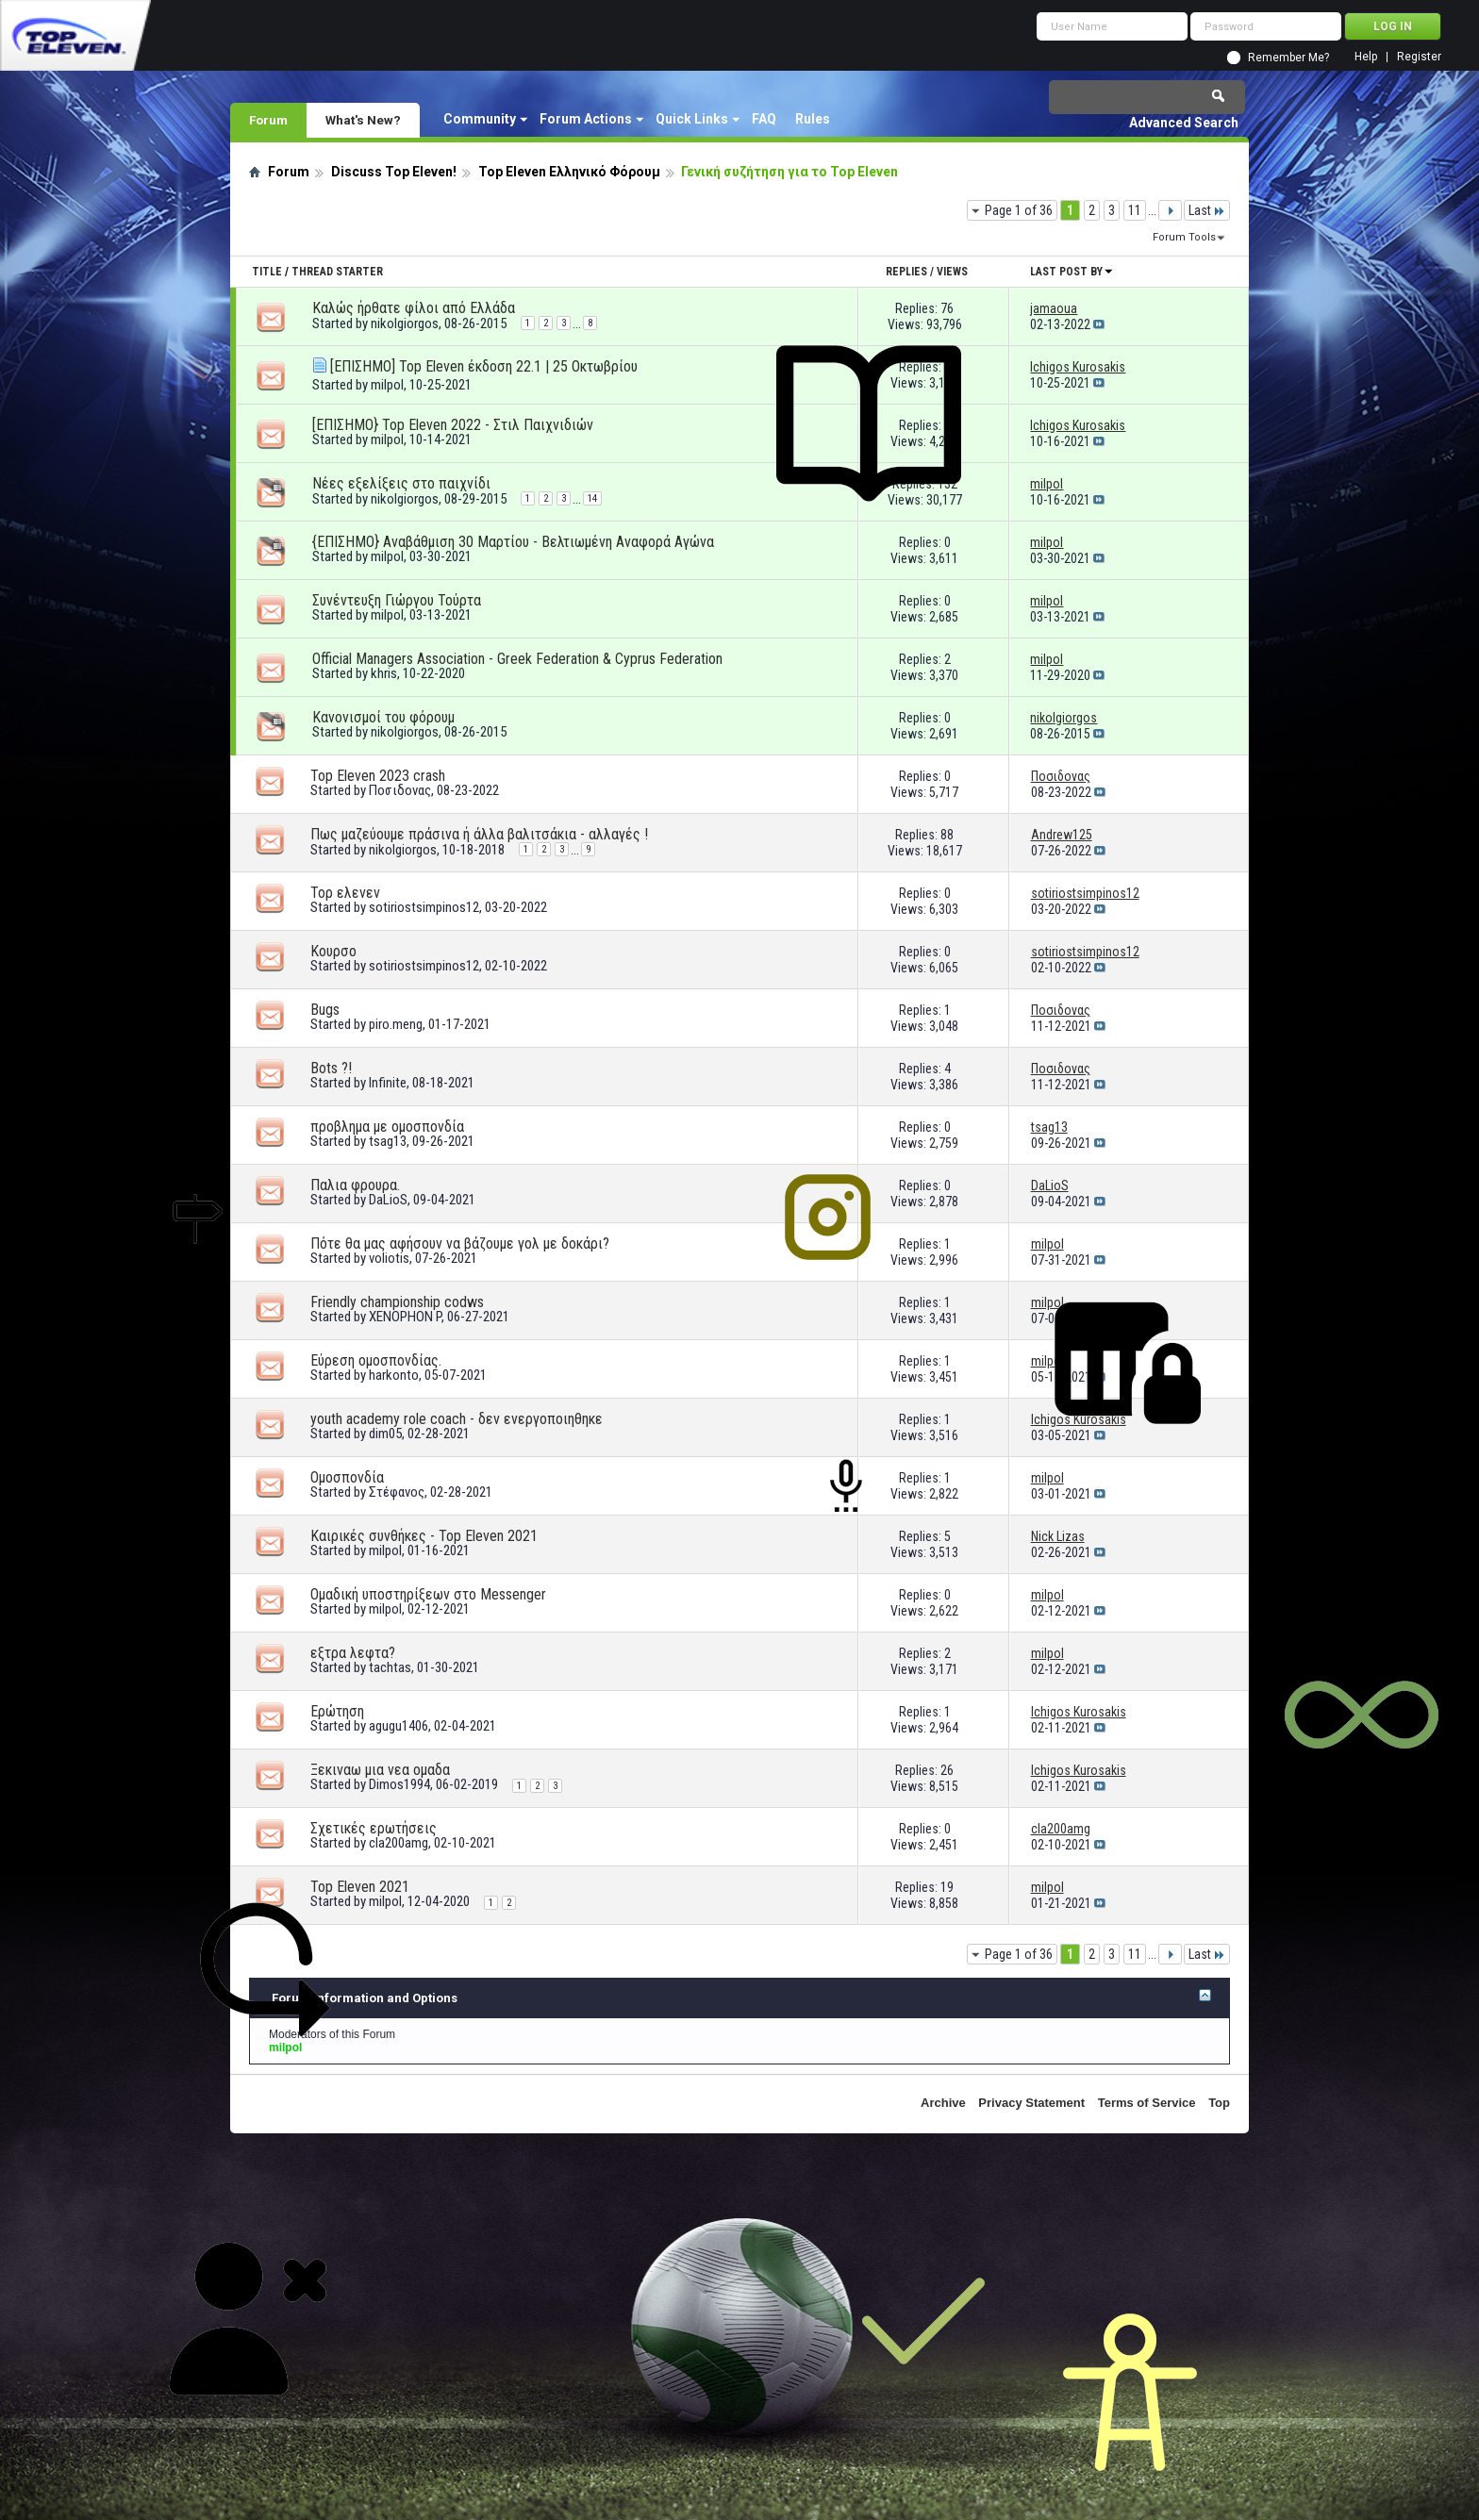  I want to click on indicates unlimited or infinite quantity, so click(1361, 1713).